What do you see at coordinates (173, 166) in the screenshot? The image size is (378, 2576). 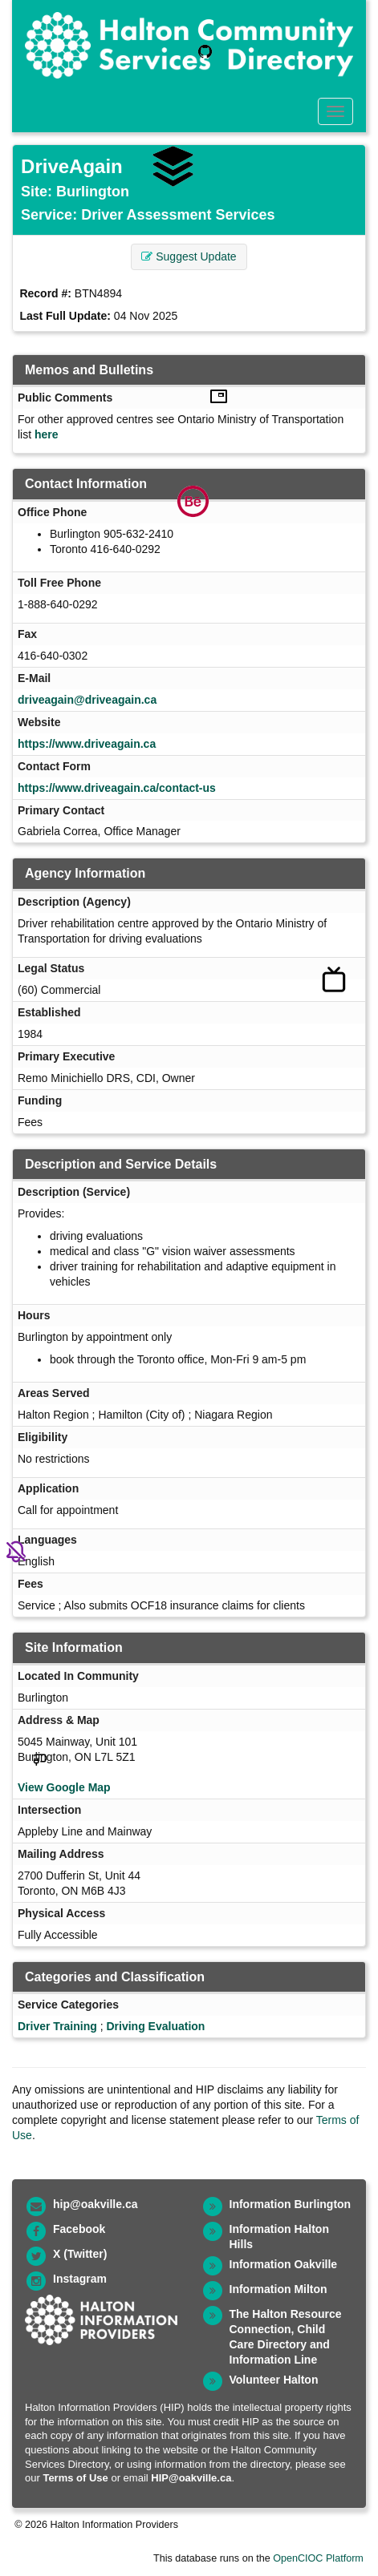 I see `toggle layer visibility` at bounding box center [173, 166].